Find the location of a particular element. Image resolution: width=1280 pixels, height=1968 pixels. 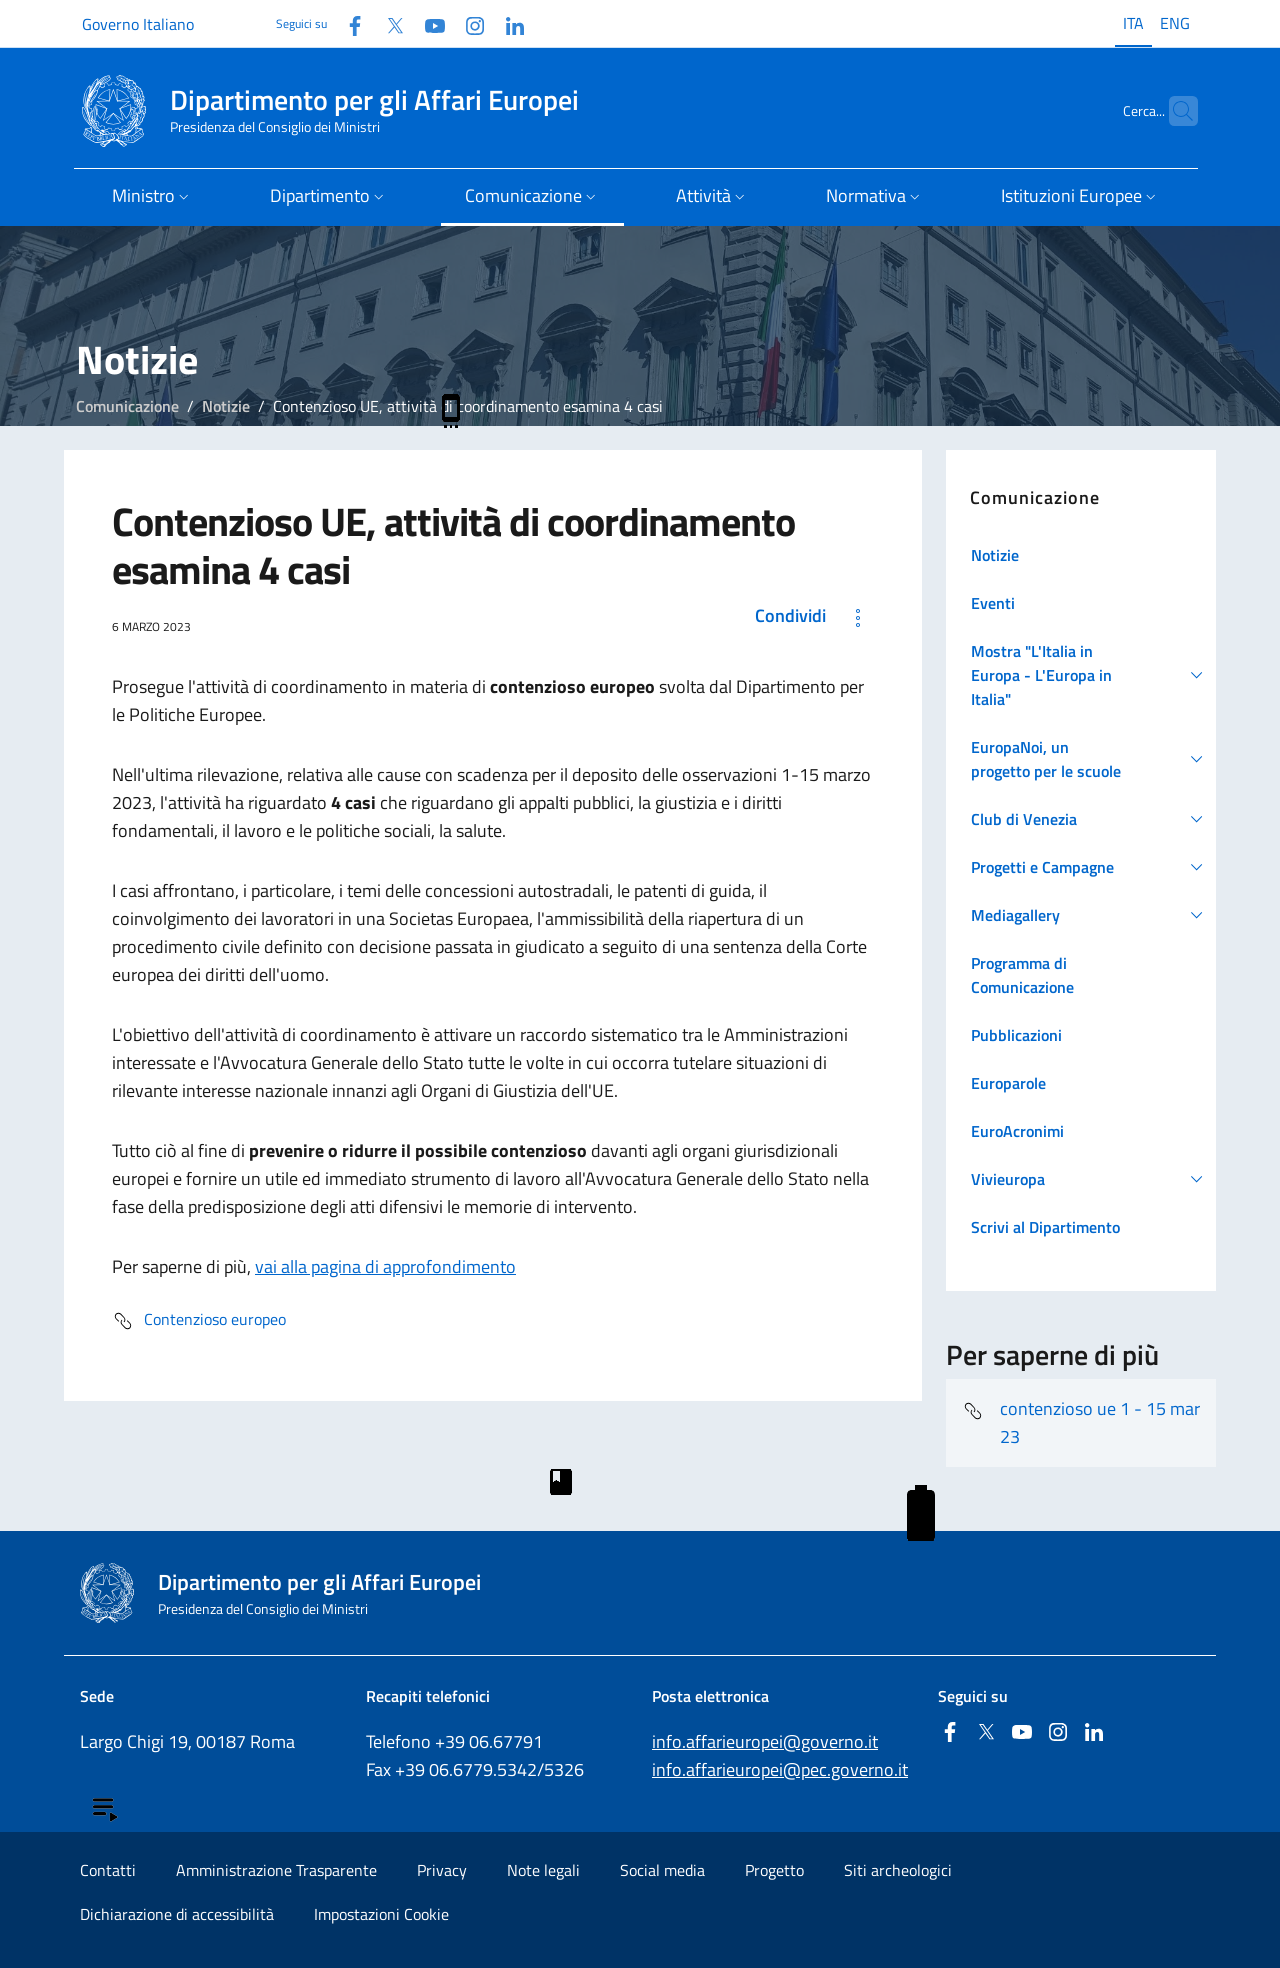

play all items in a playlist is located at coordinates (106, 1808).